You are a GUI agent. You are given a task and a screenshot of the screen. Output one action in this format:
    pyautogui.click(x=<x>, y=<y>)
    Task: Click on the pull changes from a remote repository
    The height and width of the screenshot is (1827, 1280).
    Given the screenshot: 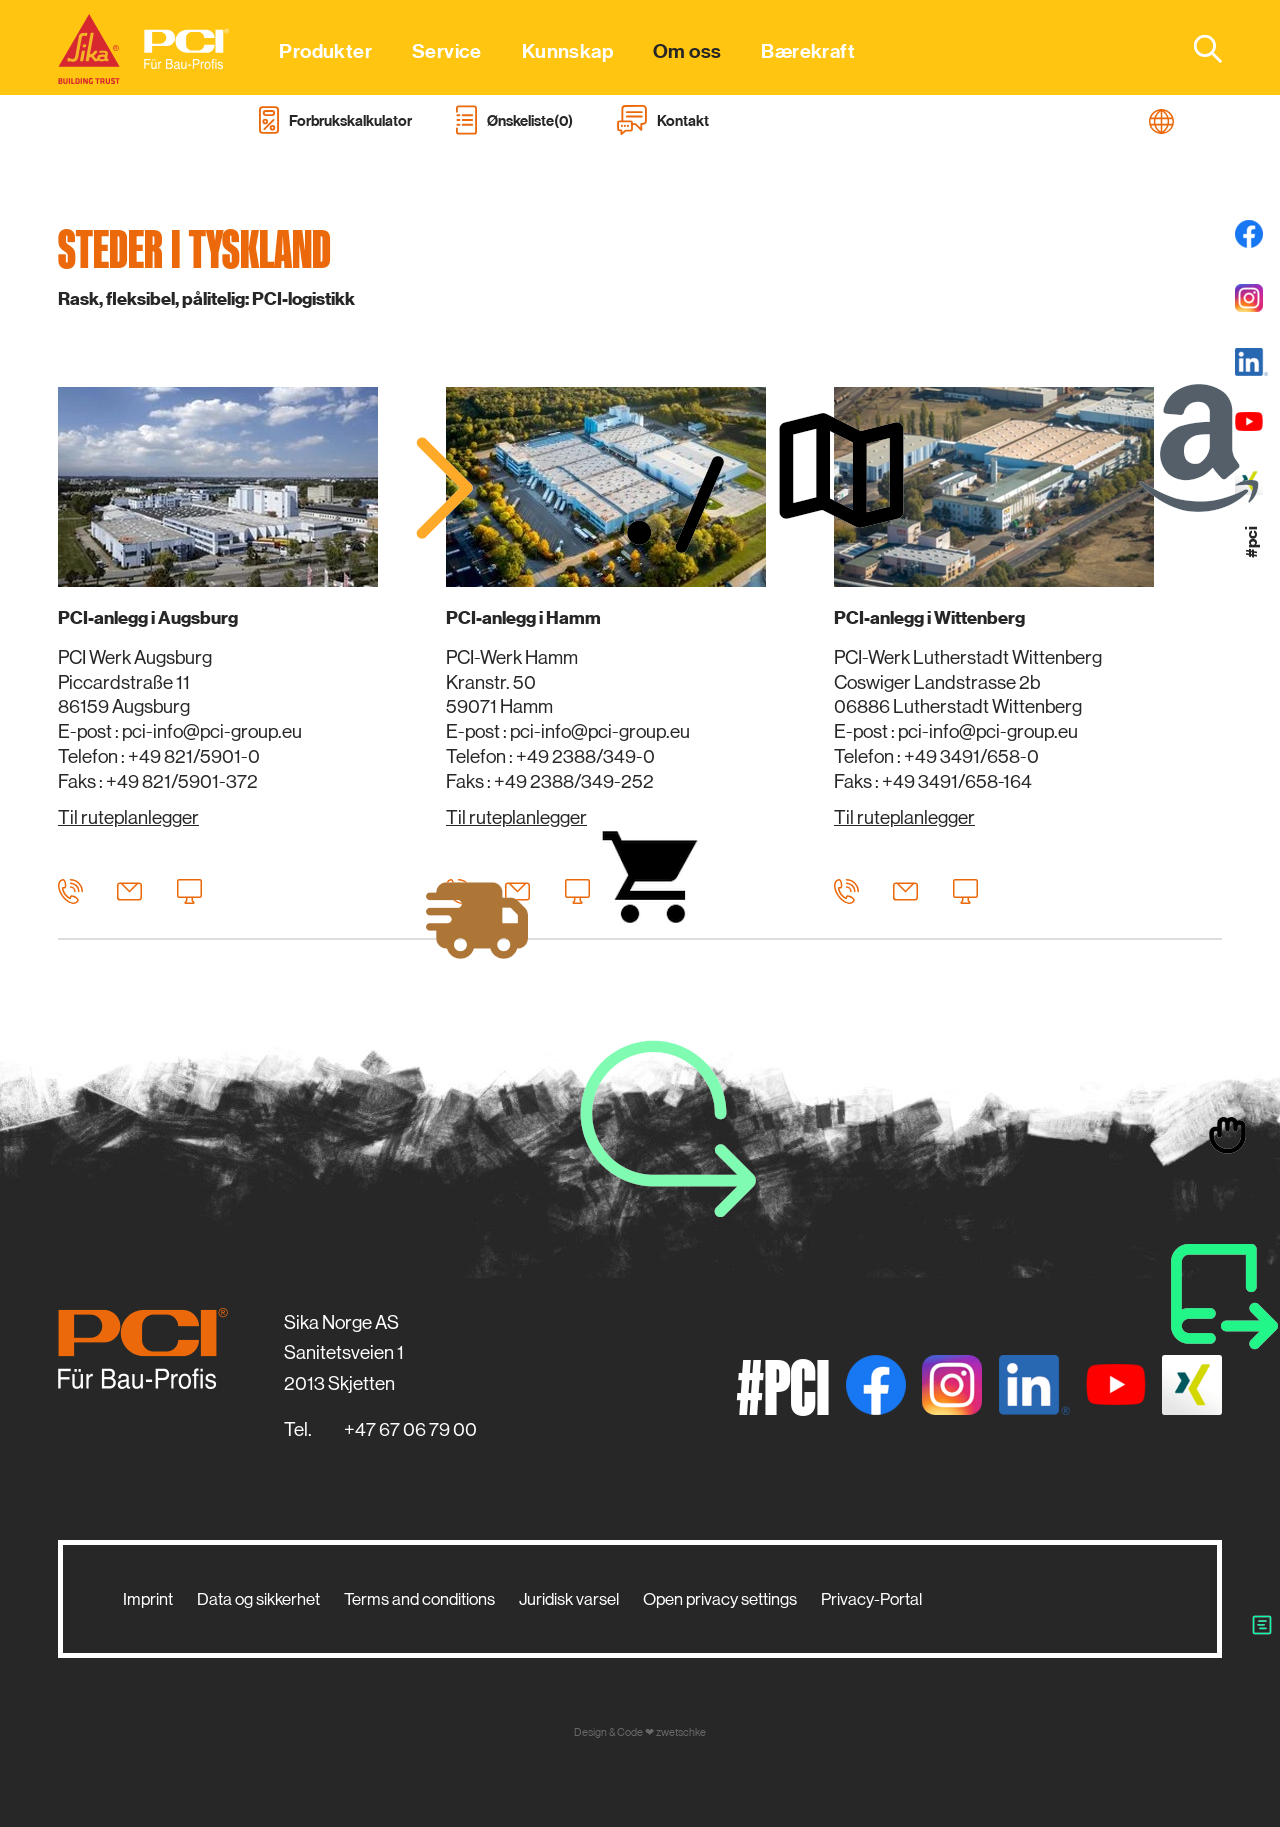 What is the action you would take?
    pyautogui.click(x=1221, y=1301)
    